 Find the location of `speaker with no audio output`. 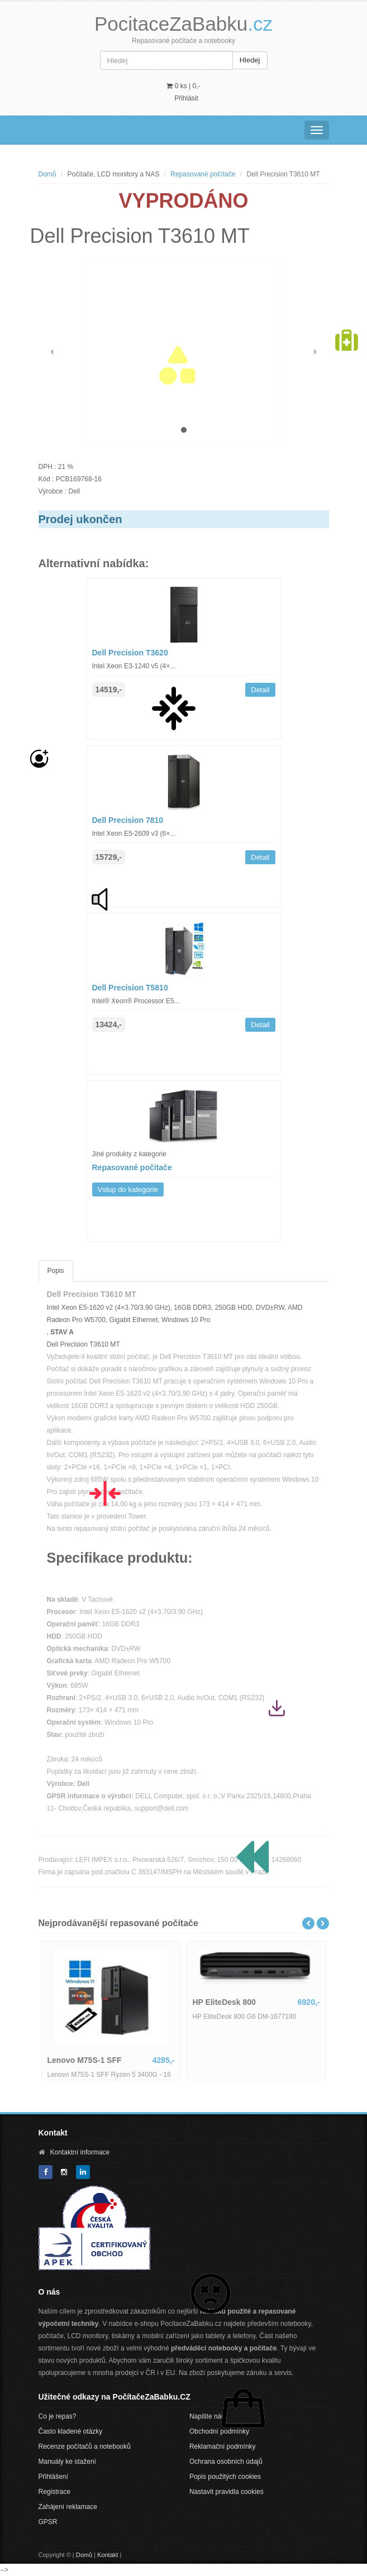

speaker with no audio output is located at coordinates (104, 899).